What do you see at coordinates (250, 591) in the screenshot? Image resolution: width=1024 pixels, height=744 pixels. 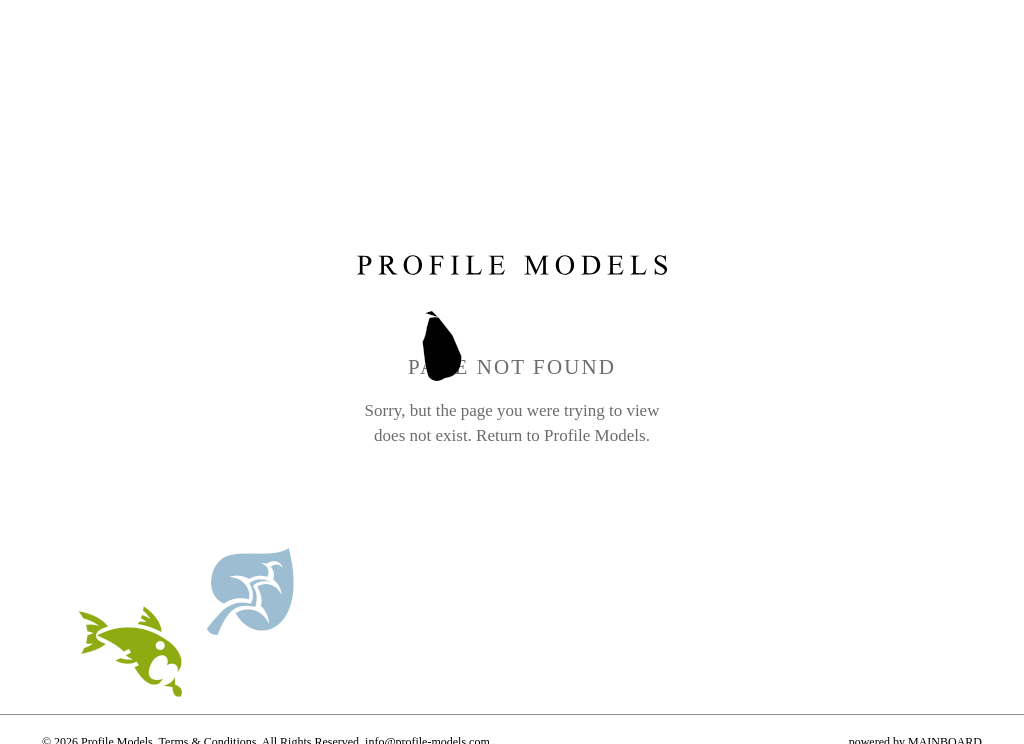 I see `nature or plant category in a game inventory` at bounding box center [250, 591].